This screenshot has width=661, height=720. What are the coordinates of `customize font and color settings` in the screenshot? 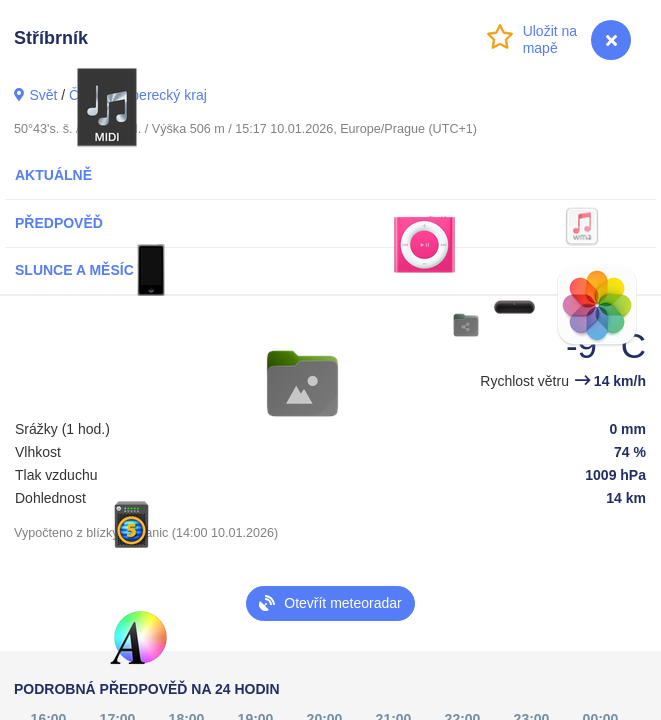 It's located at (138, 633).